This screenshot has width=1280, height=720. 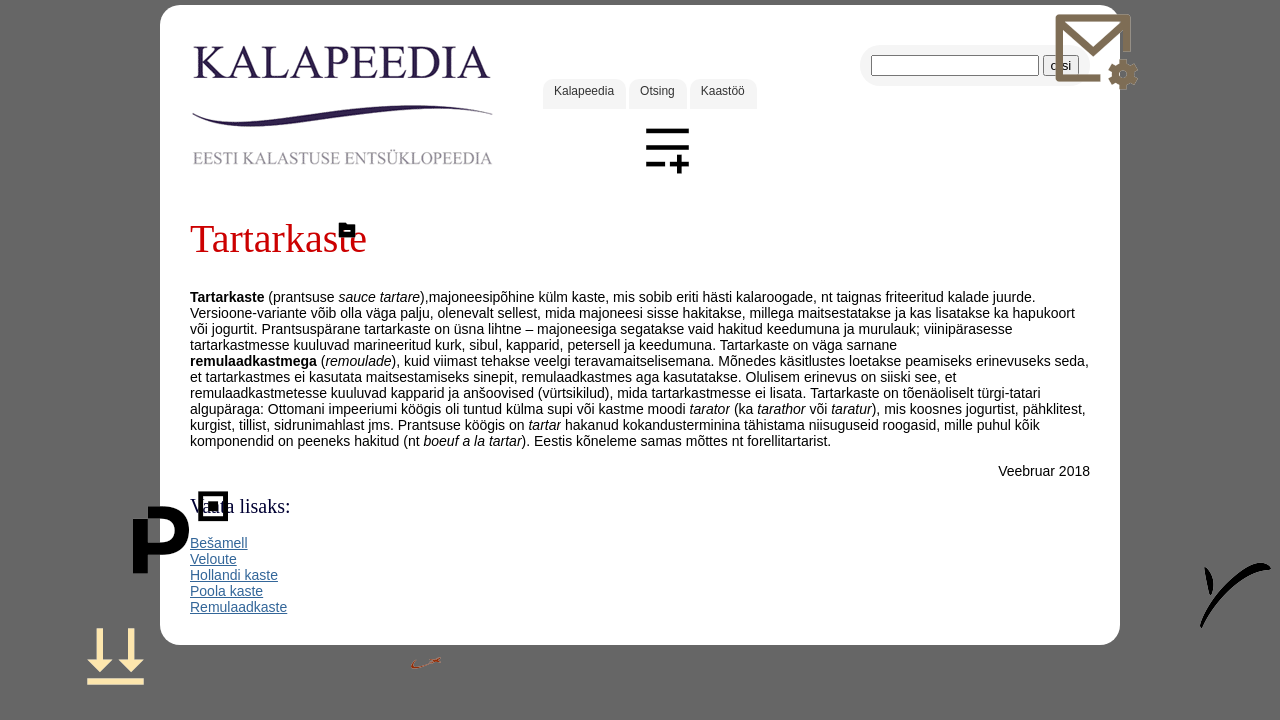 What do you see at coordinates (1093, 48) in the screenshot?
I see `access email settings` at bounding box center [1093, 48].